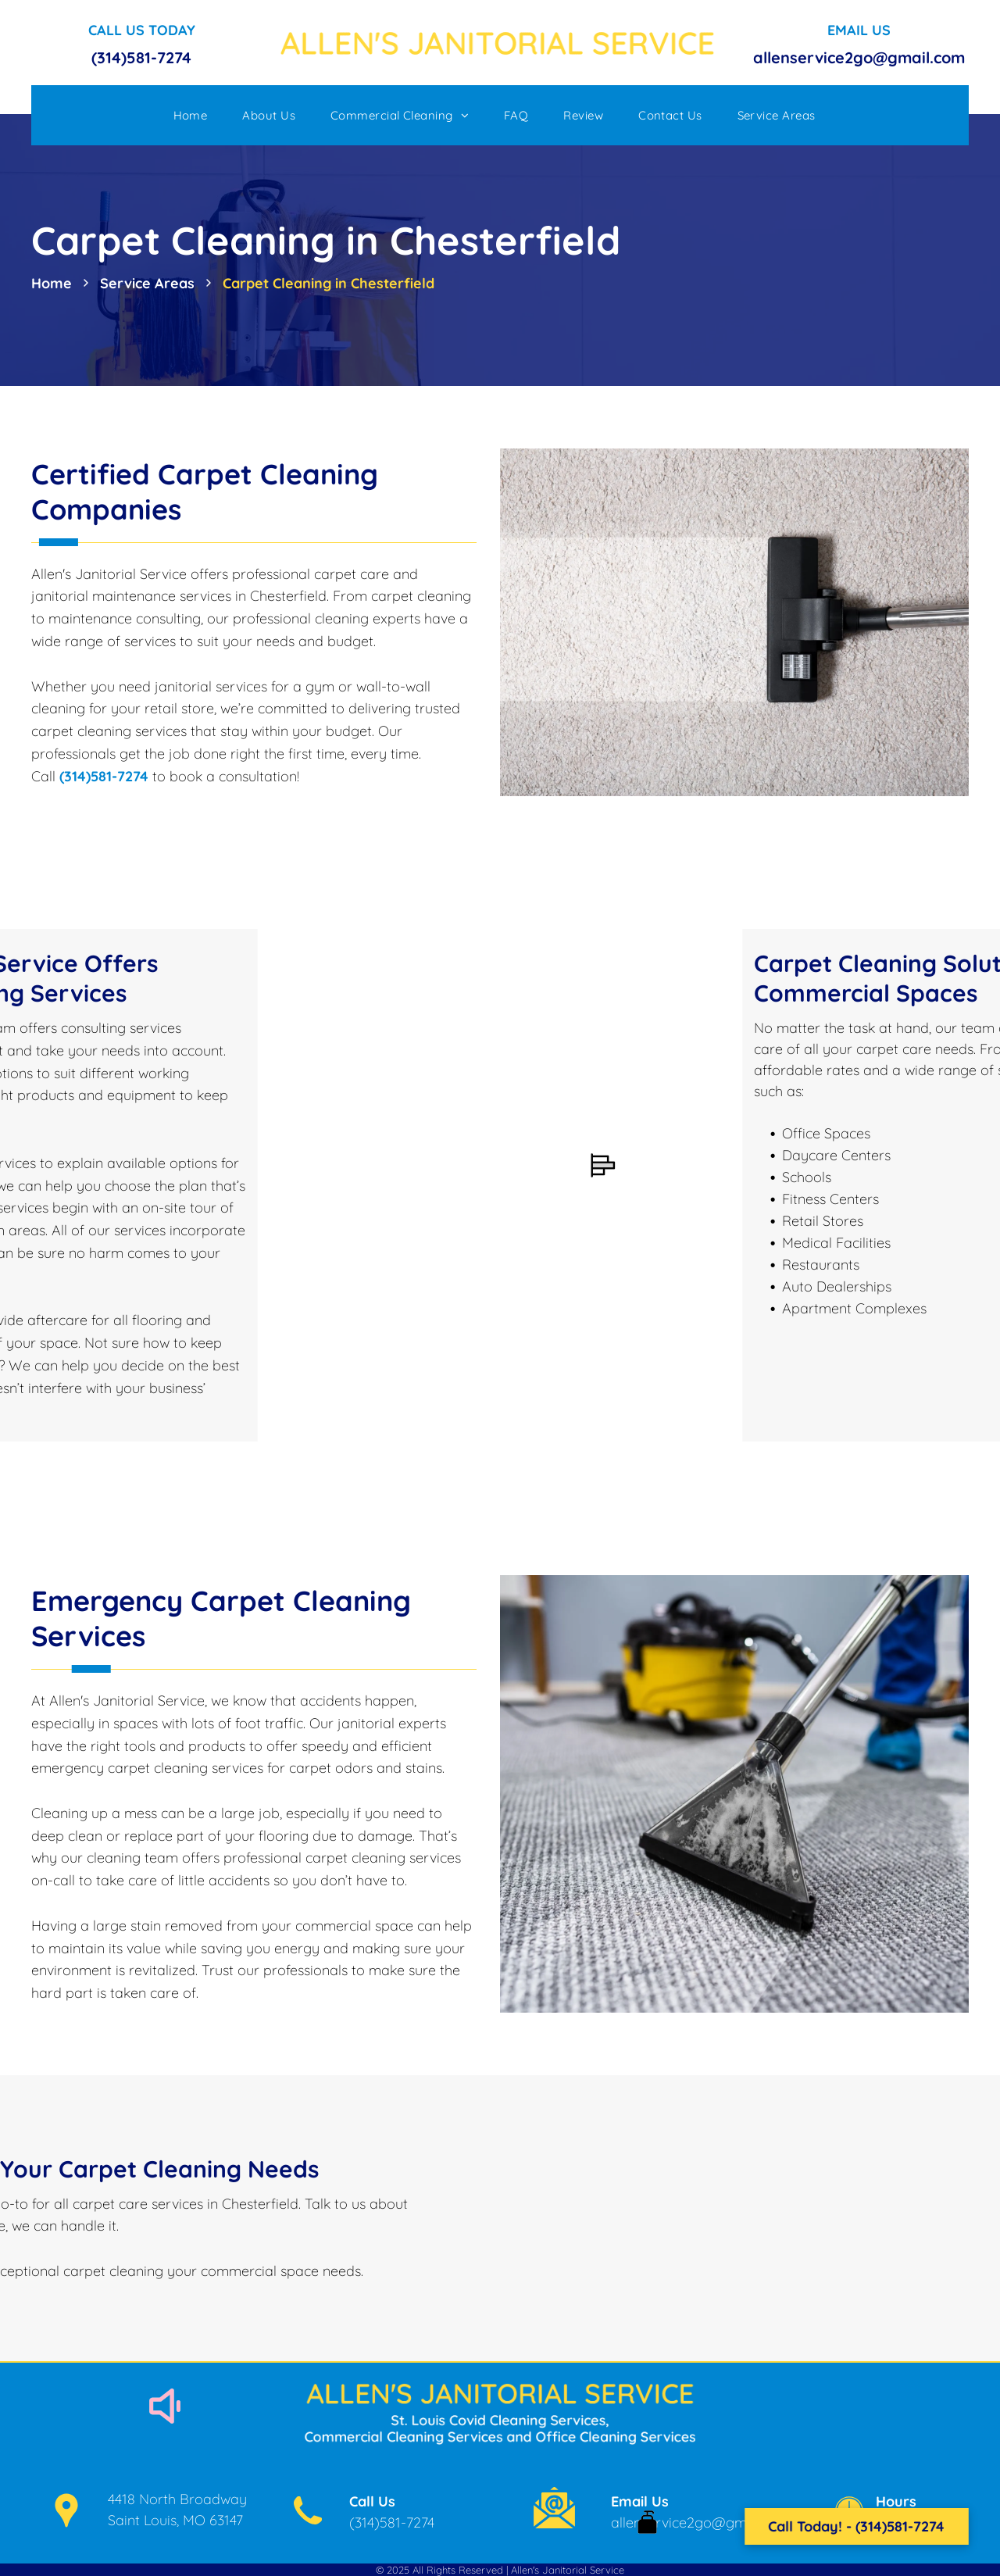  I want to click on view horizontal bar chart data, so click(602, 1165).